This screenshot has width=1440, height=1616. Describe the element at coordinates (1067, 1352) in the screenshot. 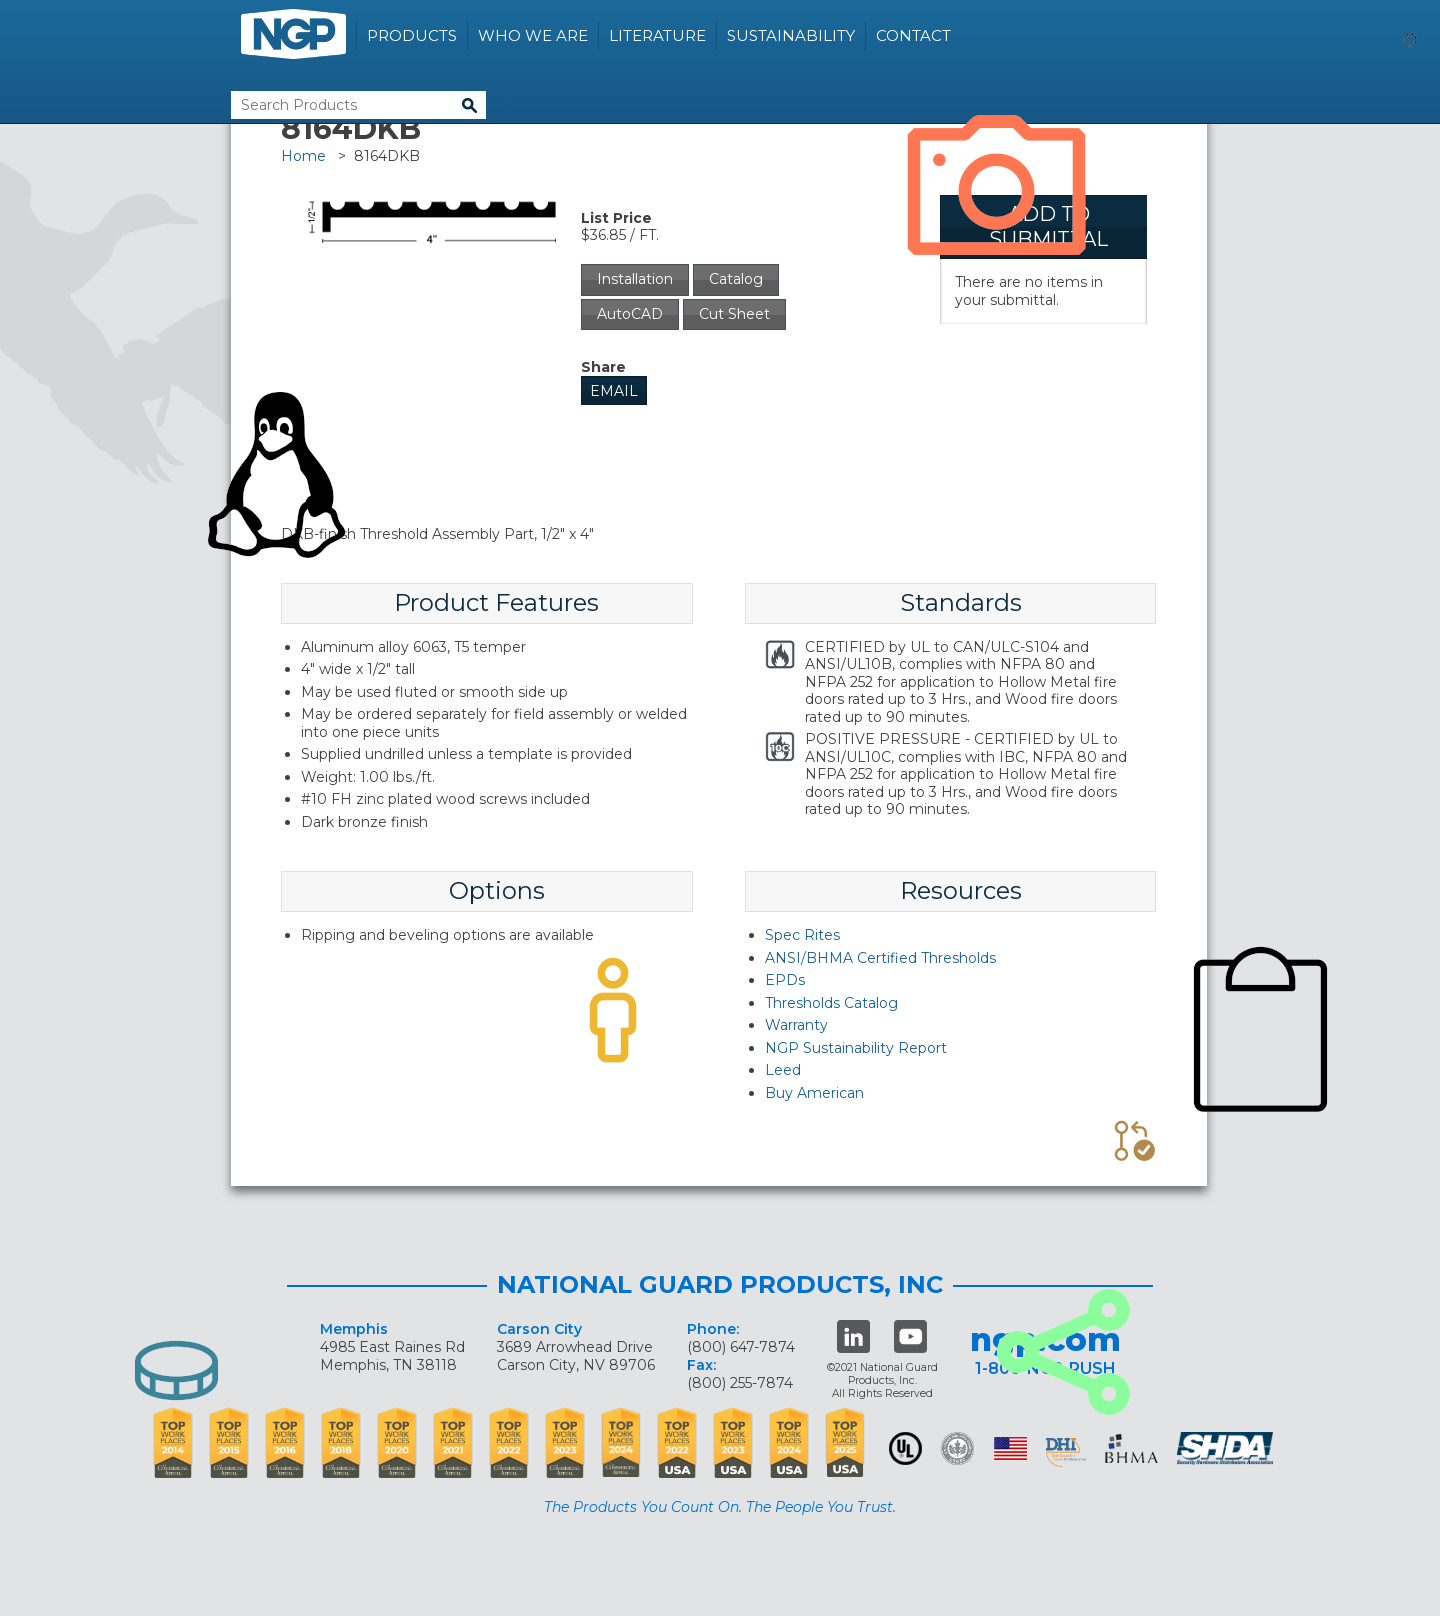

I see `share this content with others` at that location.